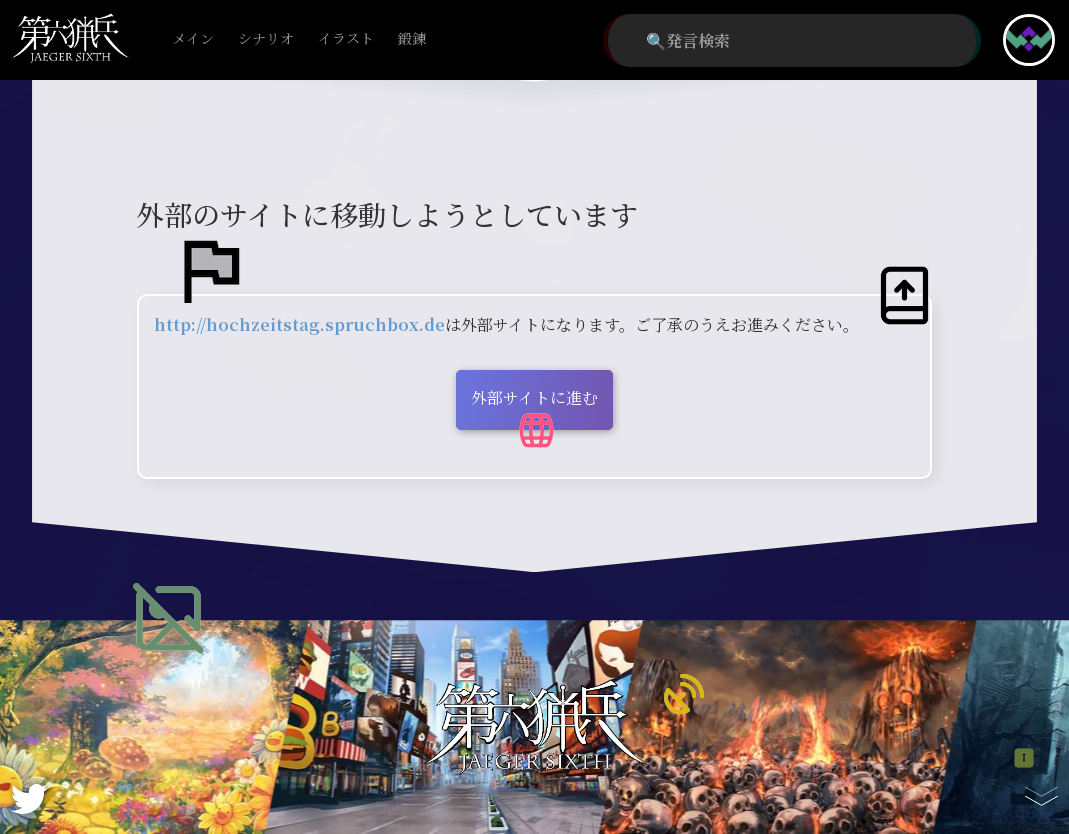 This screenshot has width=1069, height=834. Describe the element at coordinates (210, 270) in the screenshot. I see `flag or report content` at that location.